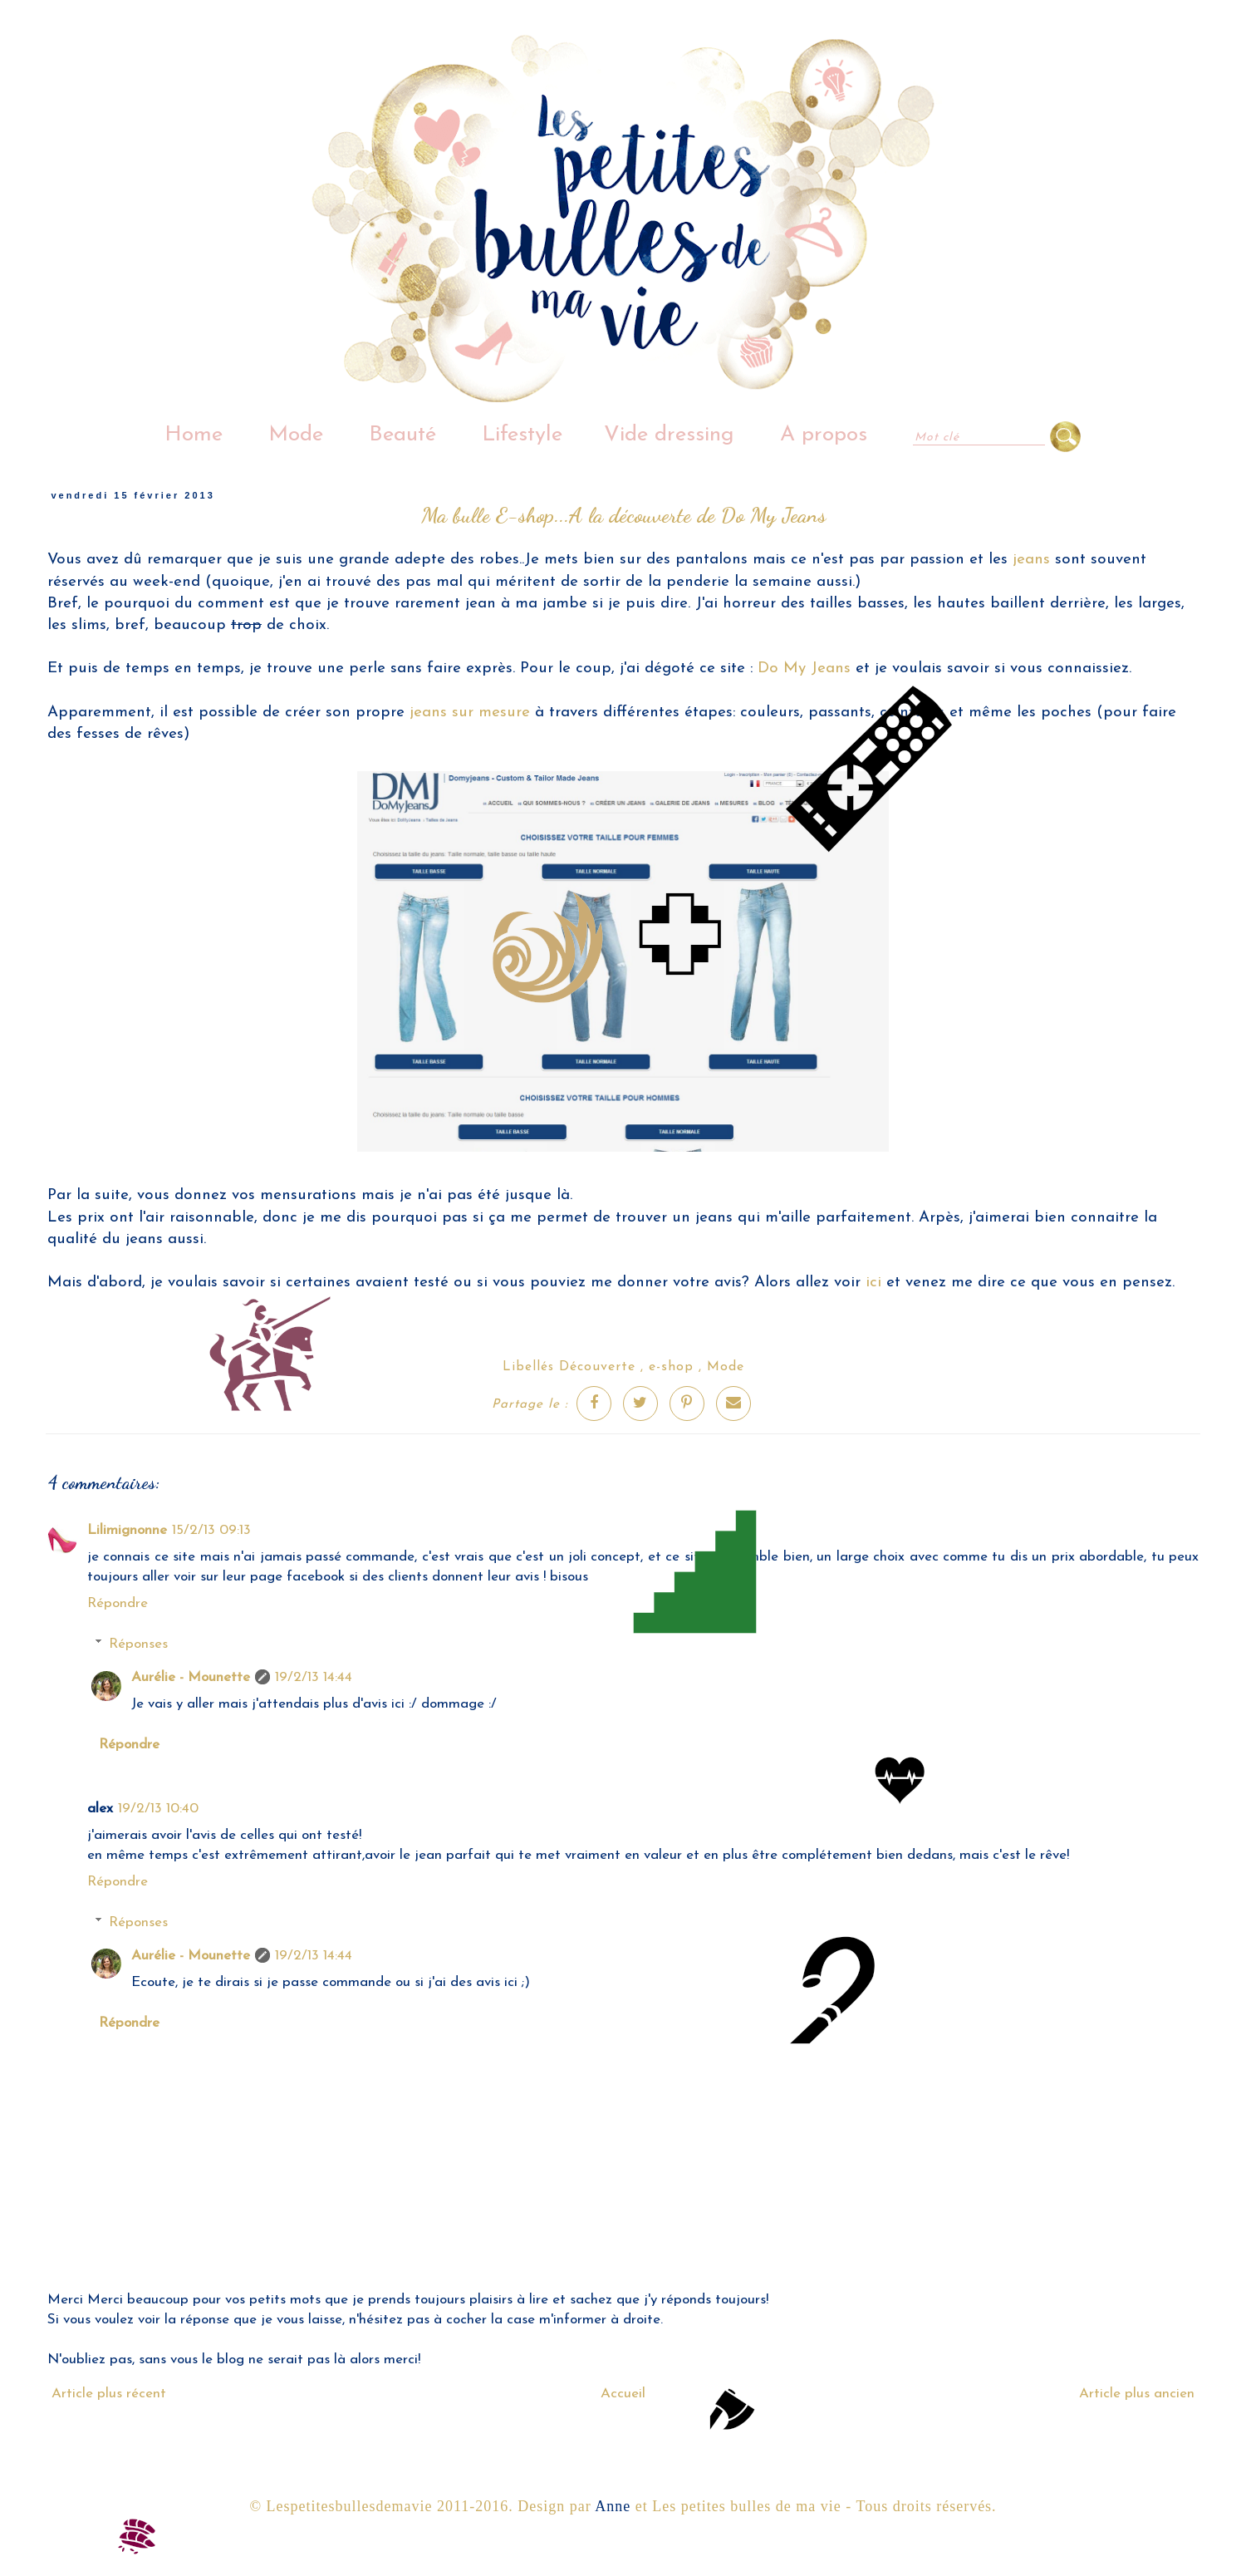 Image resolution: width=1246 pixels, height=2576 pixels. What do you see at coordinates (547, 946) in the screenshot?
I see `indicates a fire or flame spell with spin effect in a game` at bounding box center [547, 946].